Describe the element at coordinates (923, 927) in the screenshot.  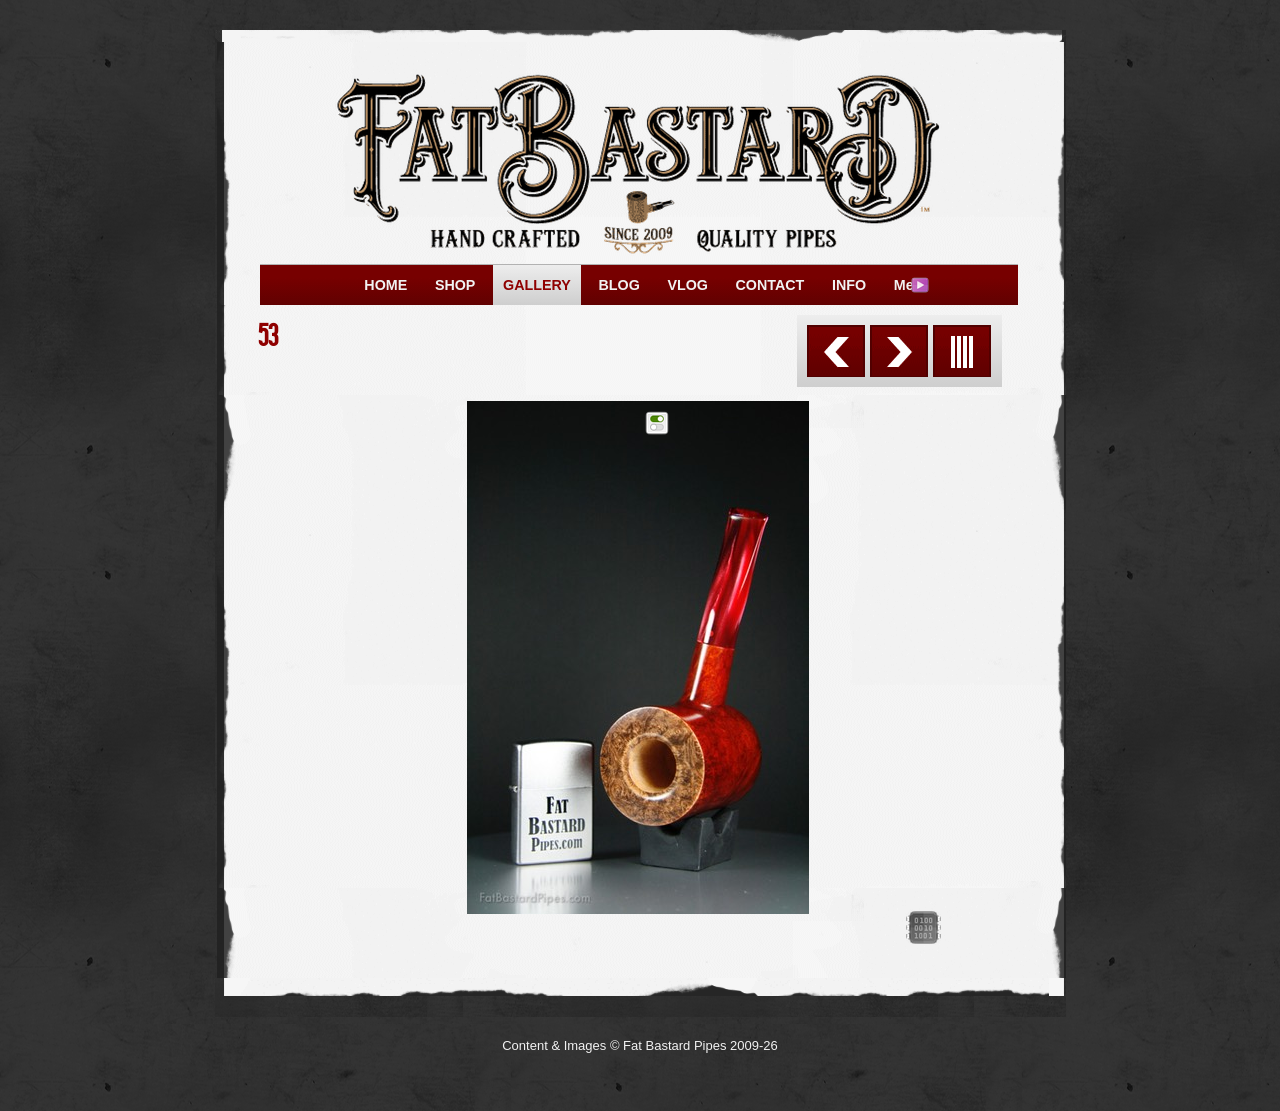
I see `firmware file type indicator` at that location.